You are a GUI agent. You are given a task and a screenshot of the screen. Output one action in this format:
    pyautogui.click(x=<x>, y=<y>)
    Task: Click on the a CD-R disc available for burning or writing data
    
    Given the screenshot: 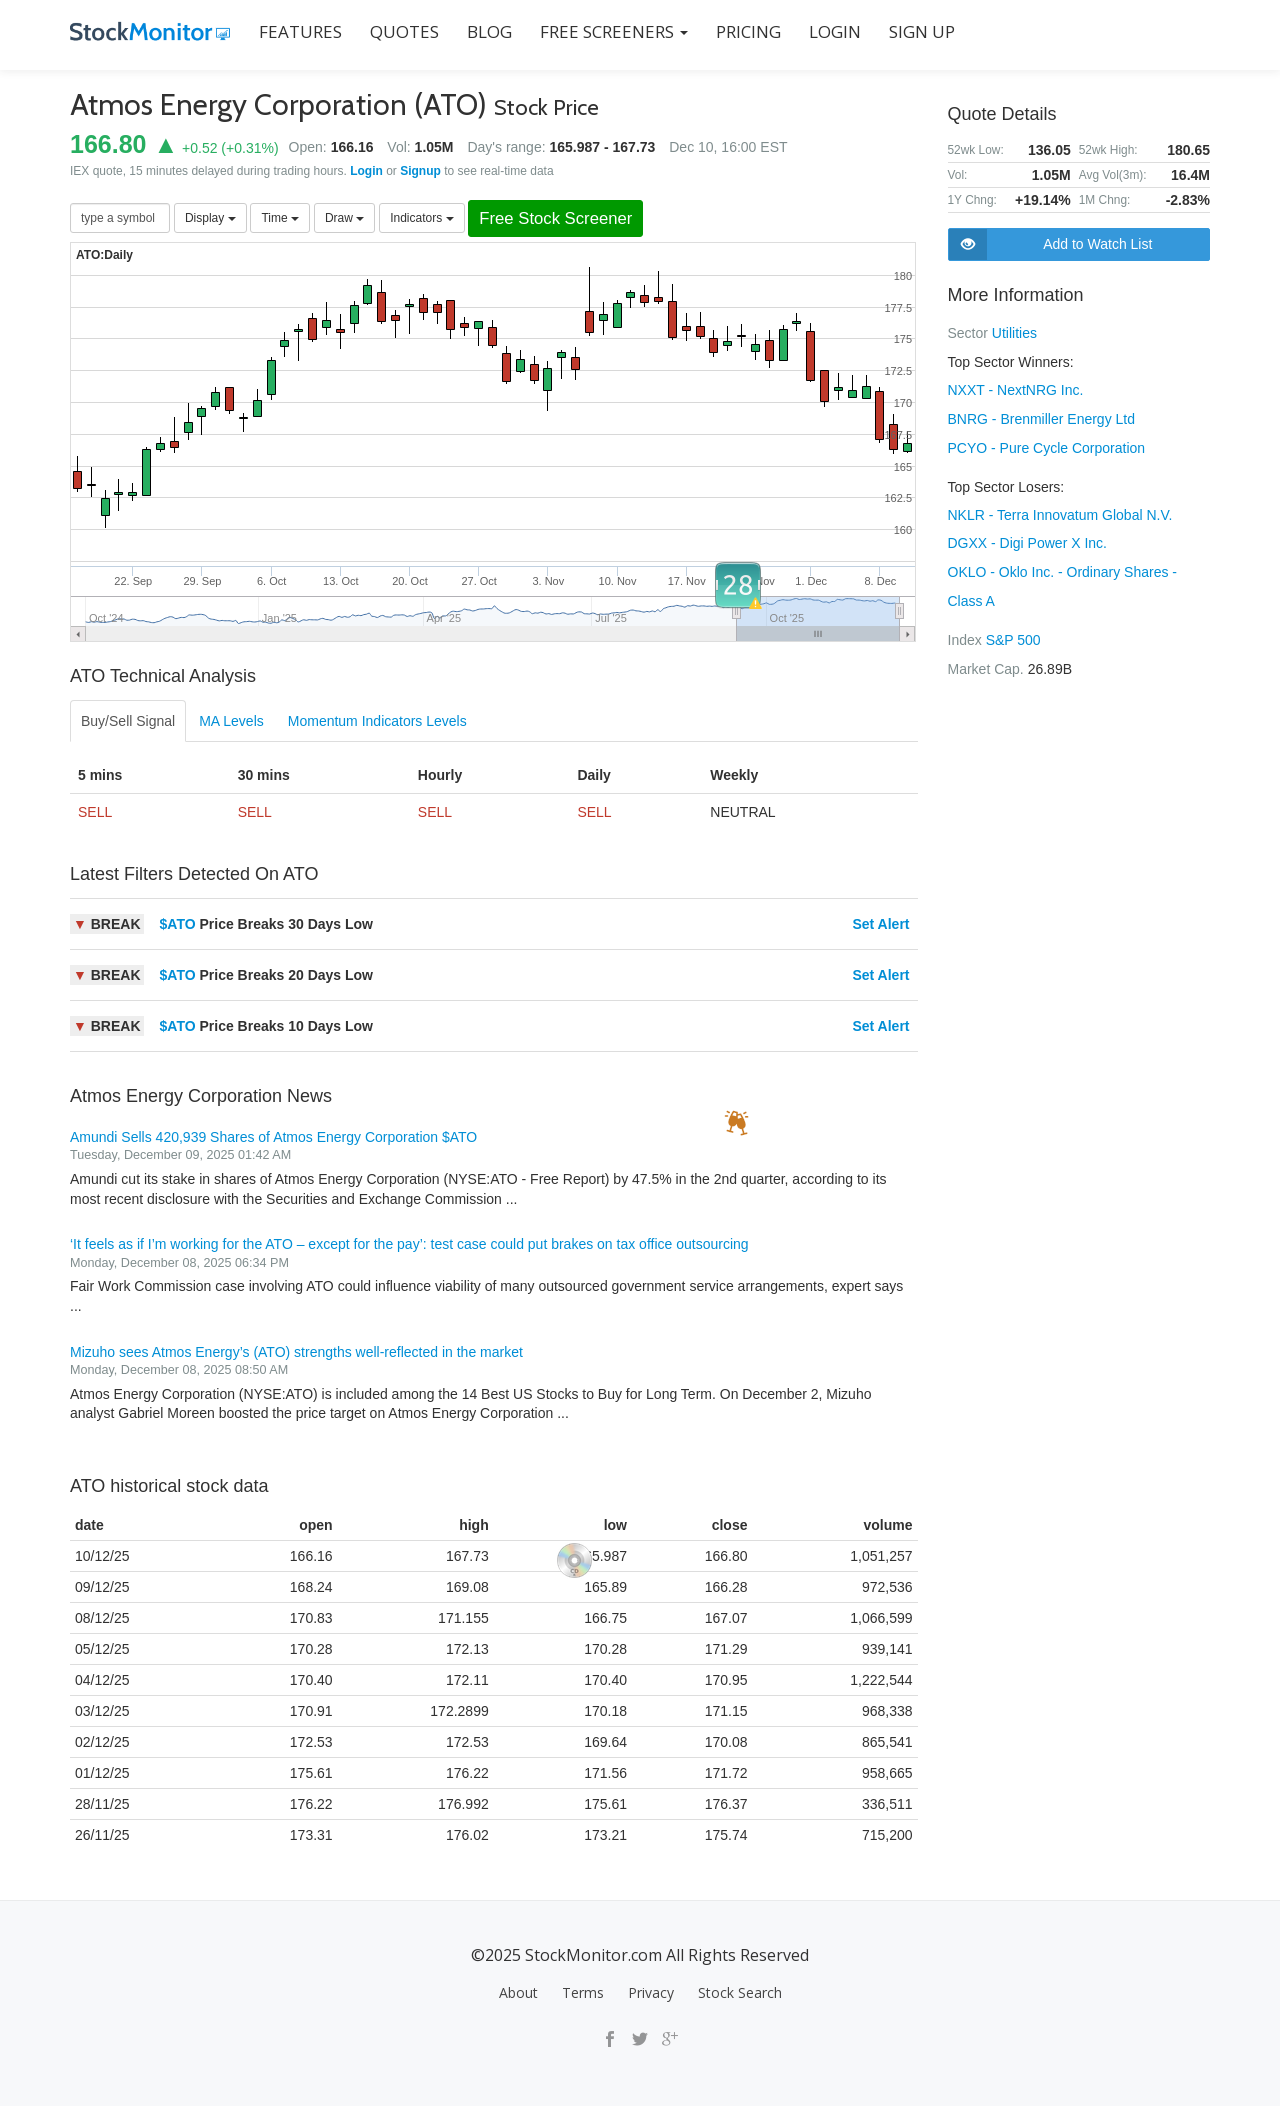 What is the action you would take?
    pyautogui.click(x=574, y=1560)
    